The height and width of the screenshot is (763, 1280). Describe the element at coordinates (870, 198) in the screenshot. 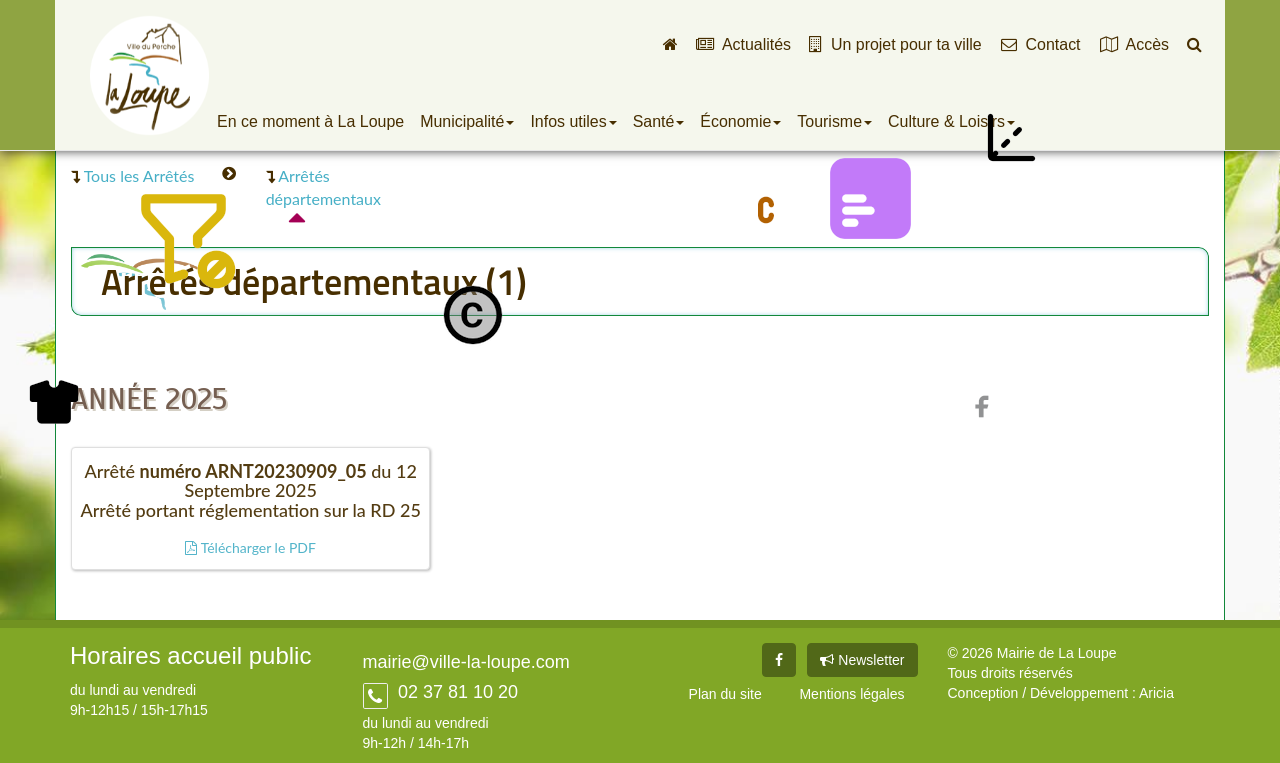

I see `align content to bottom-left of container` at that location.